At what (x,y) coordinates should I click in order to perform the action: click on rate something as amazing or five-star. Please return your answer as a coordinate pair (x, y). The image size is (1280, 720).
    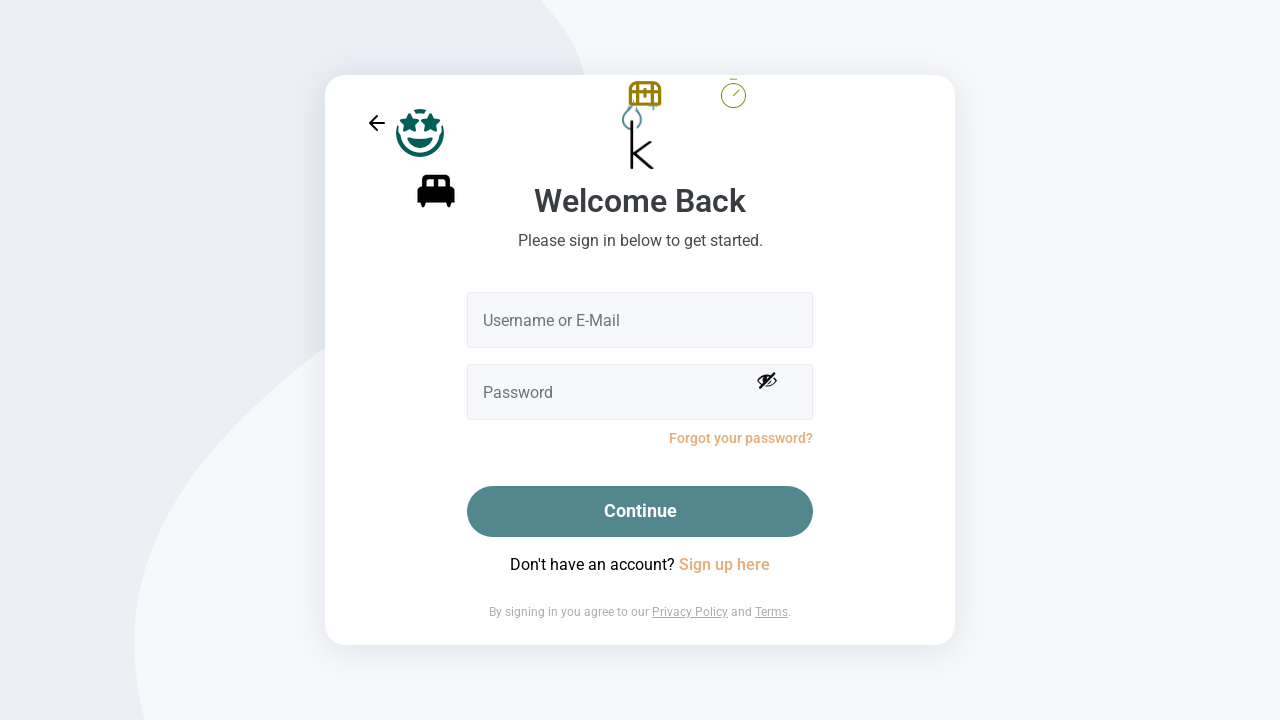
    Looking at the image, I should click on (420, 133).